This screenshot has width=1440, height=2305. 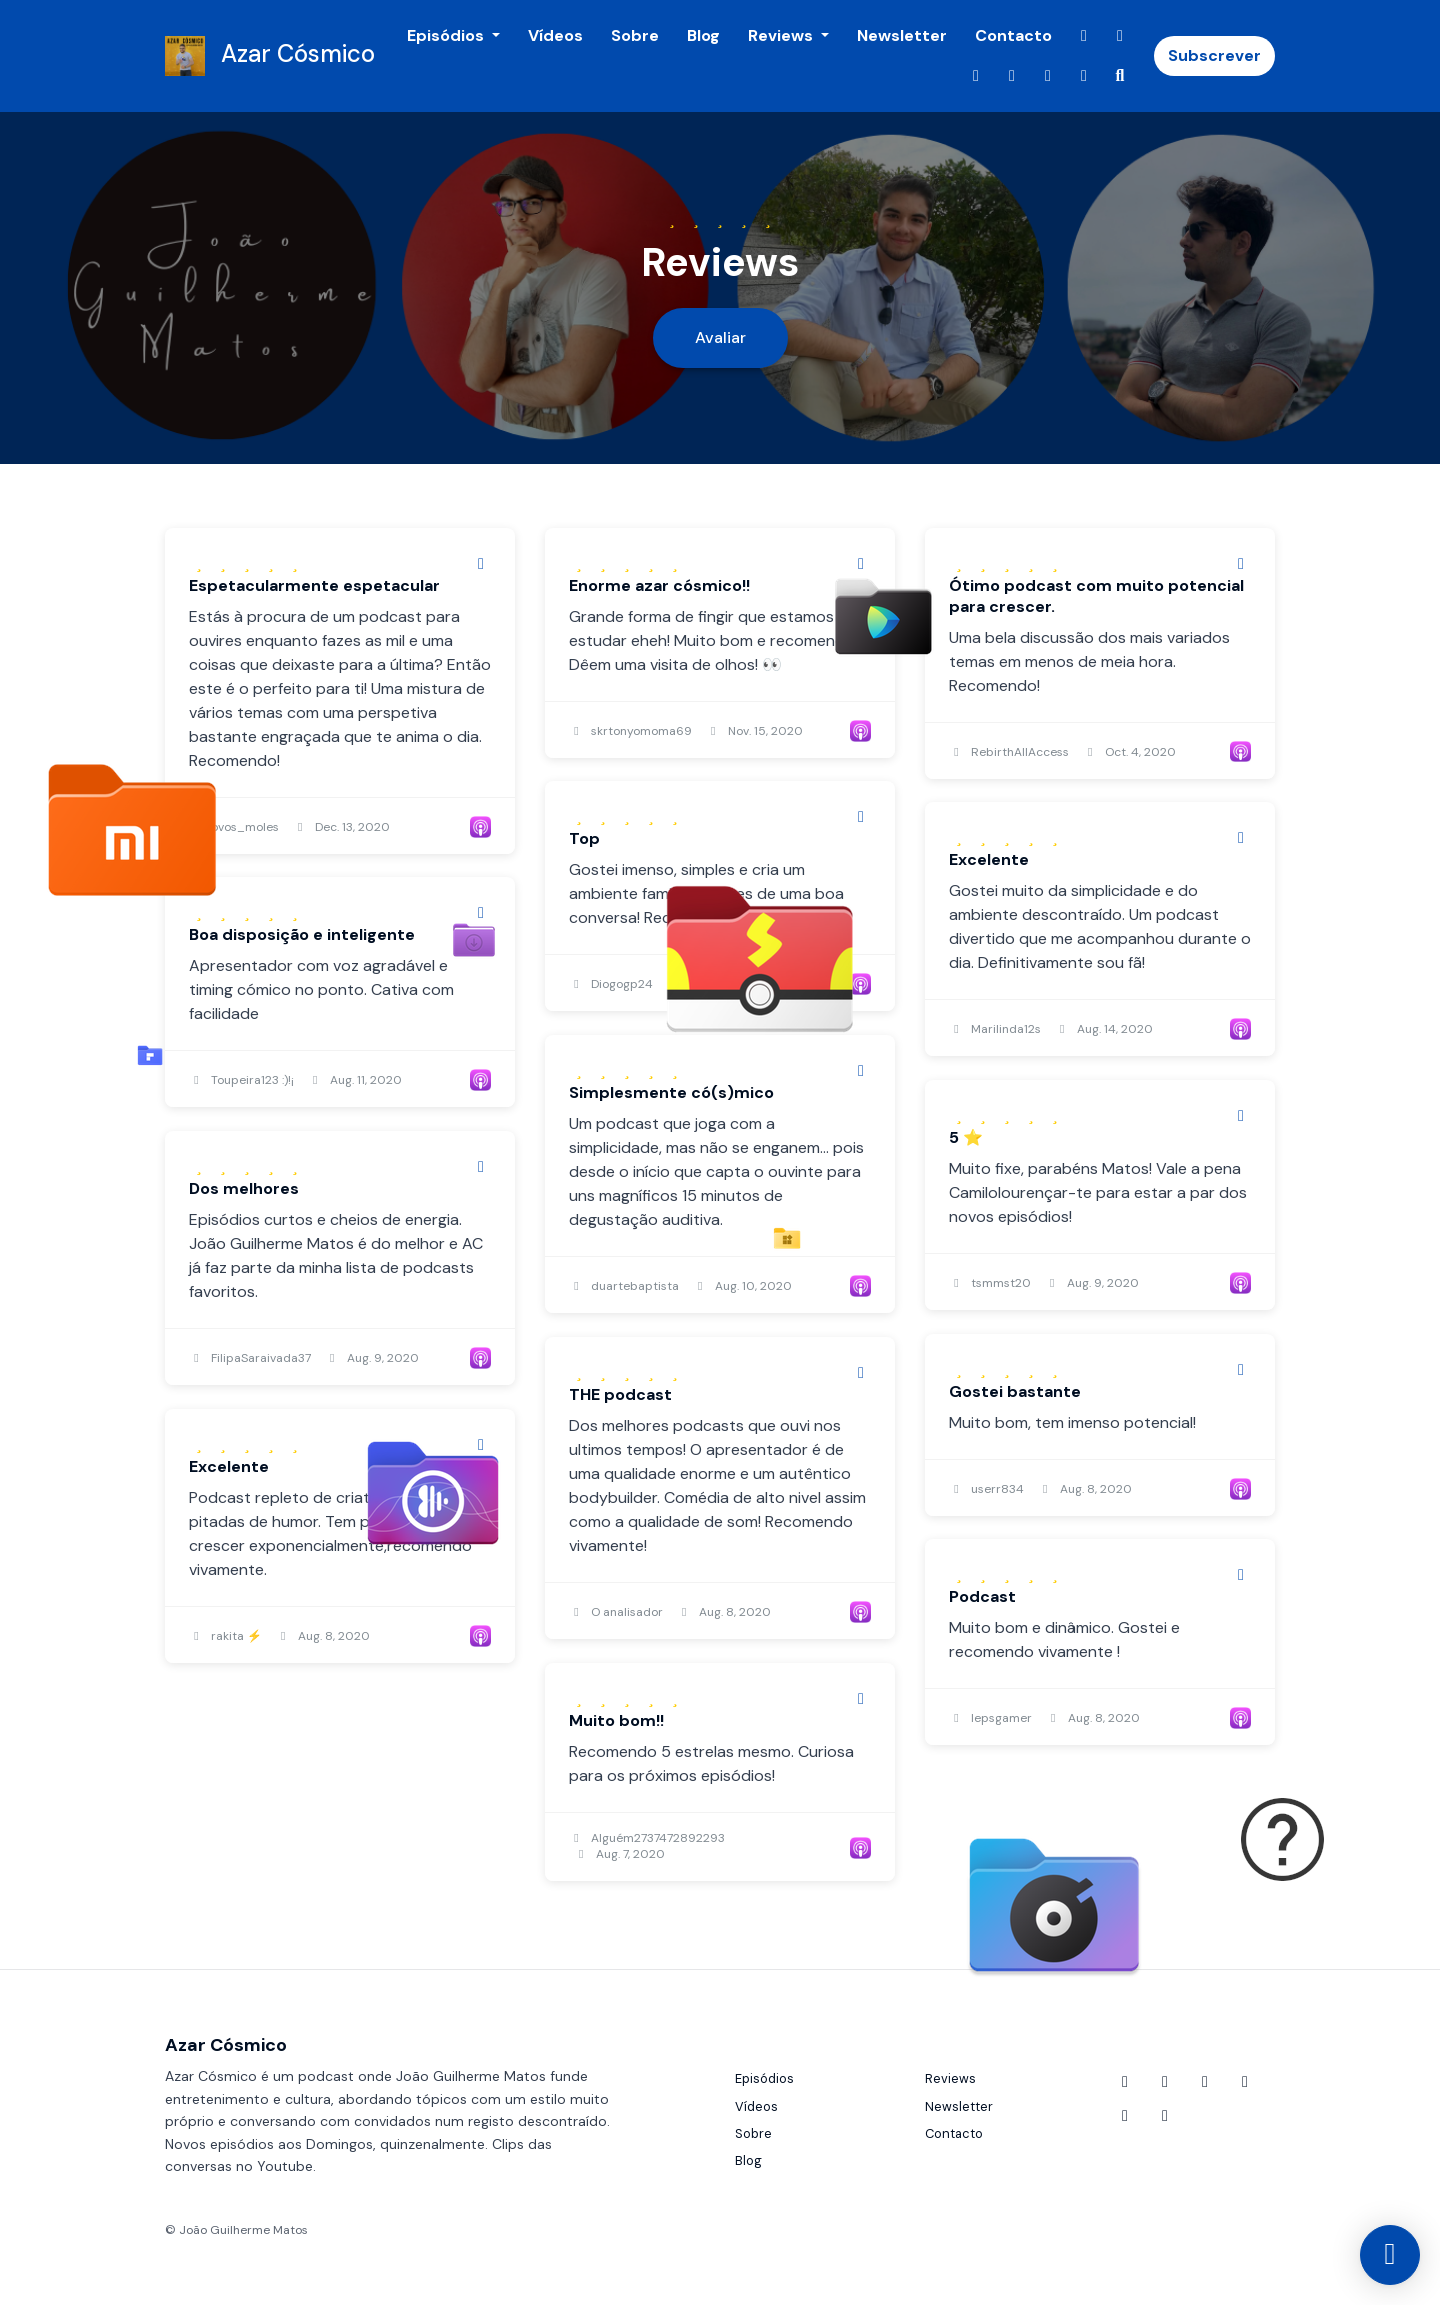 I want to click on open your music files folder, so click(x=1053, y=1909).